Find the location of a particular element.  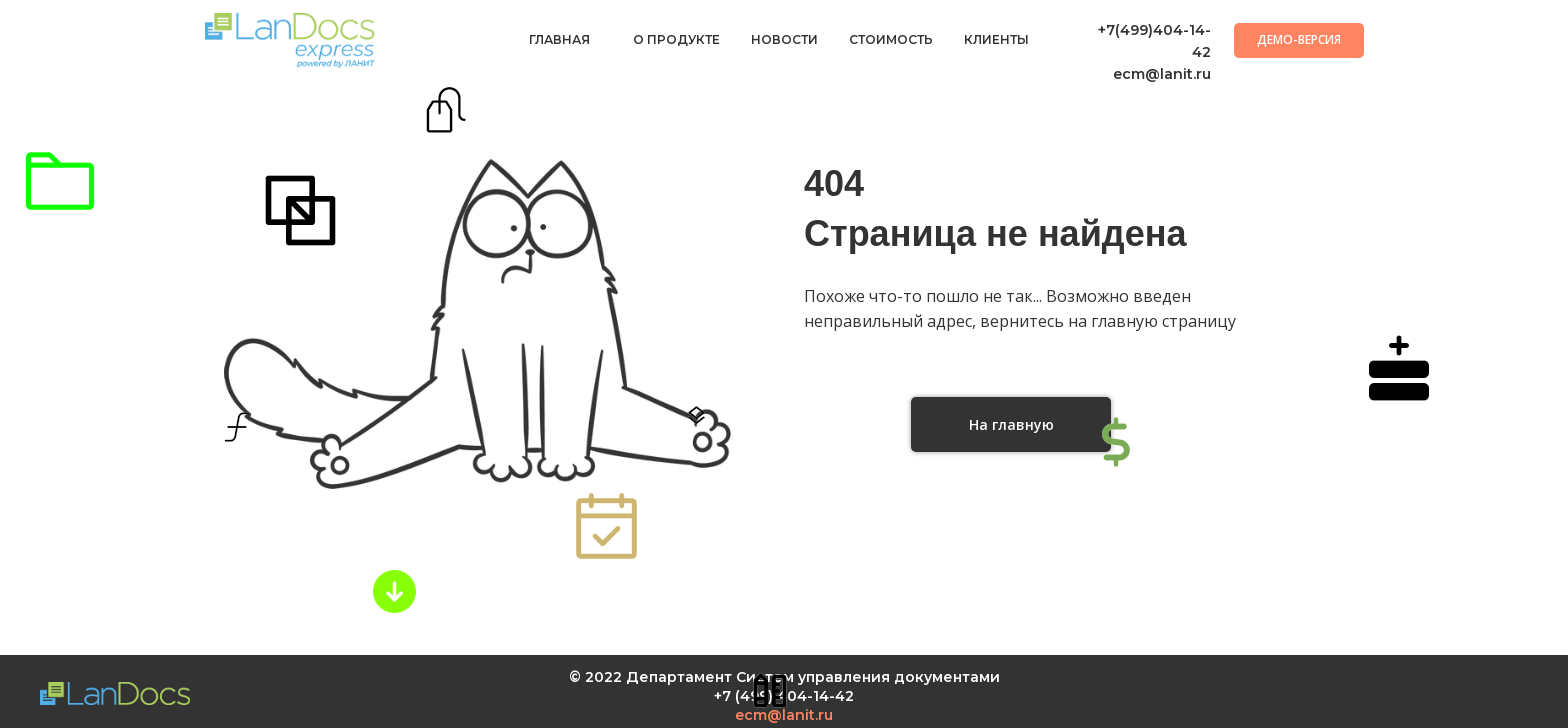

download file or content is located at coordinates (394, 591).